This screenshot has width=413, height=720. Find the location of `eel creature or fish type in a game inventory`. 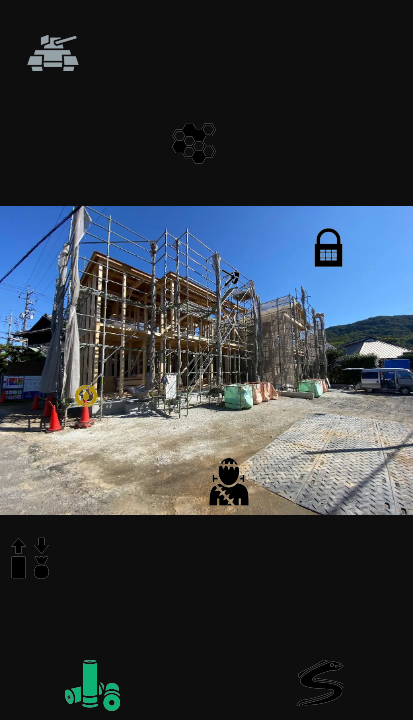

eel creature or fish type in a game inventory is located at coordinates (320, 683).